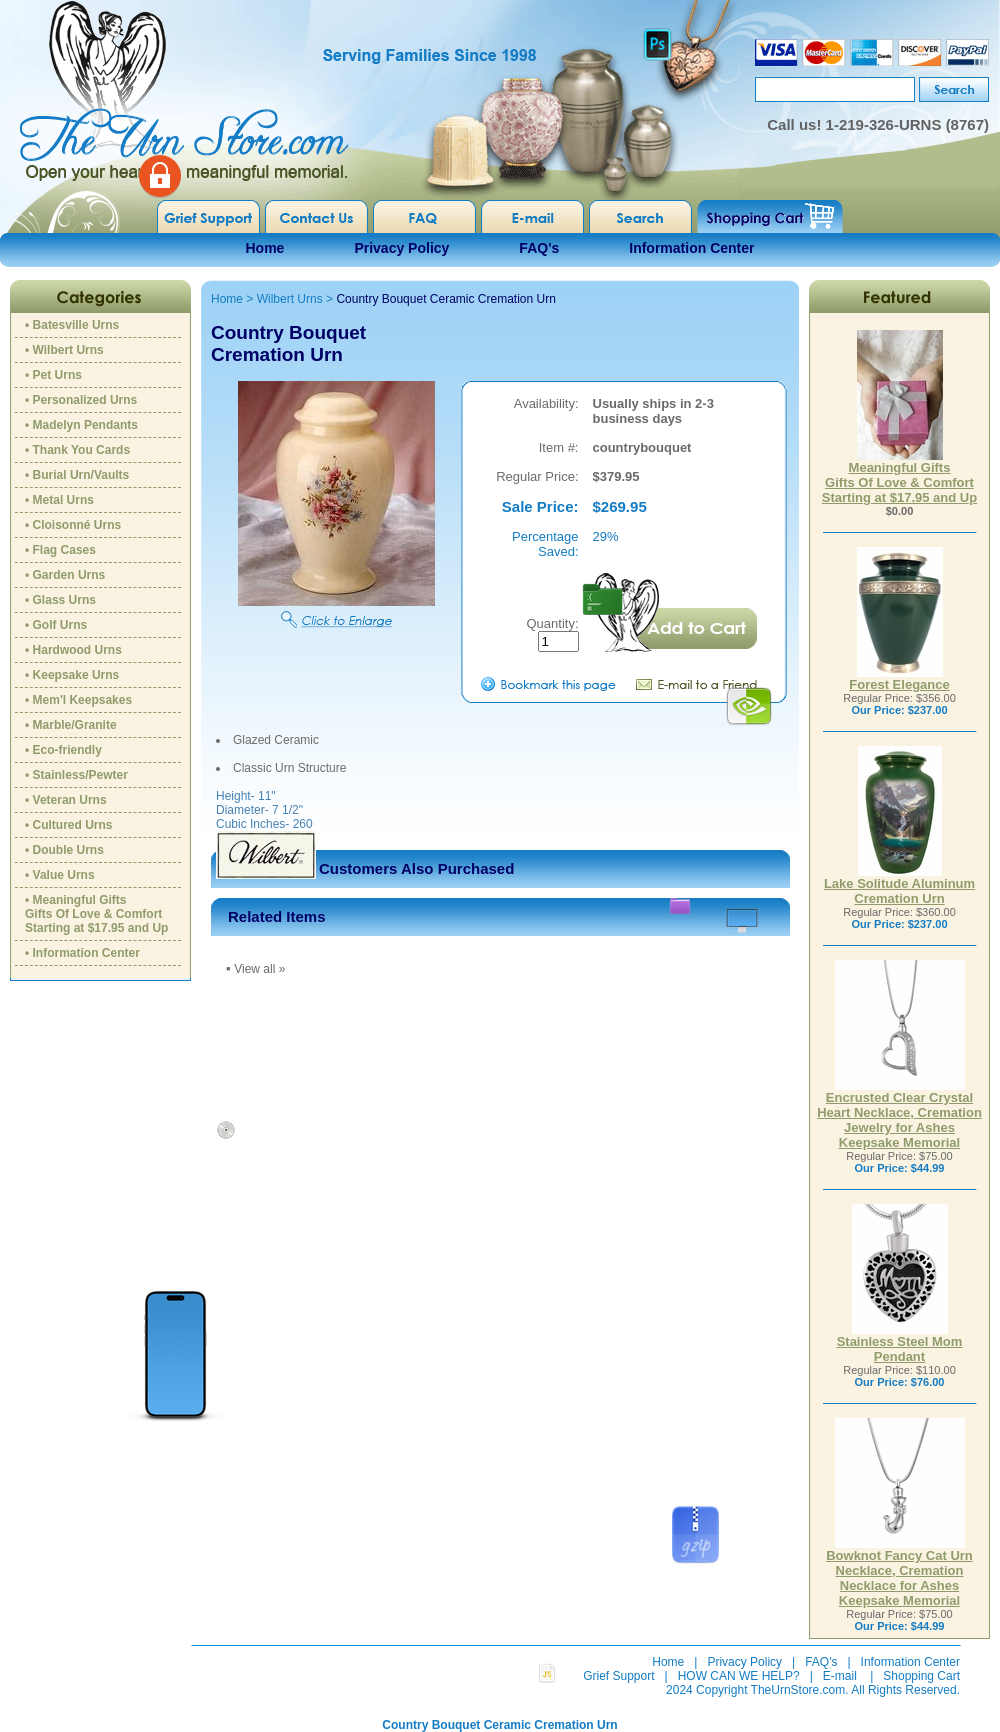 This screenshot has width=1000, height=1732. Describe the element at coordinates (226, 1130) in the screenshot. I see `access CD/DVD drive contents` at that location.